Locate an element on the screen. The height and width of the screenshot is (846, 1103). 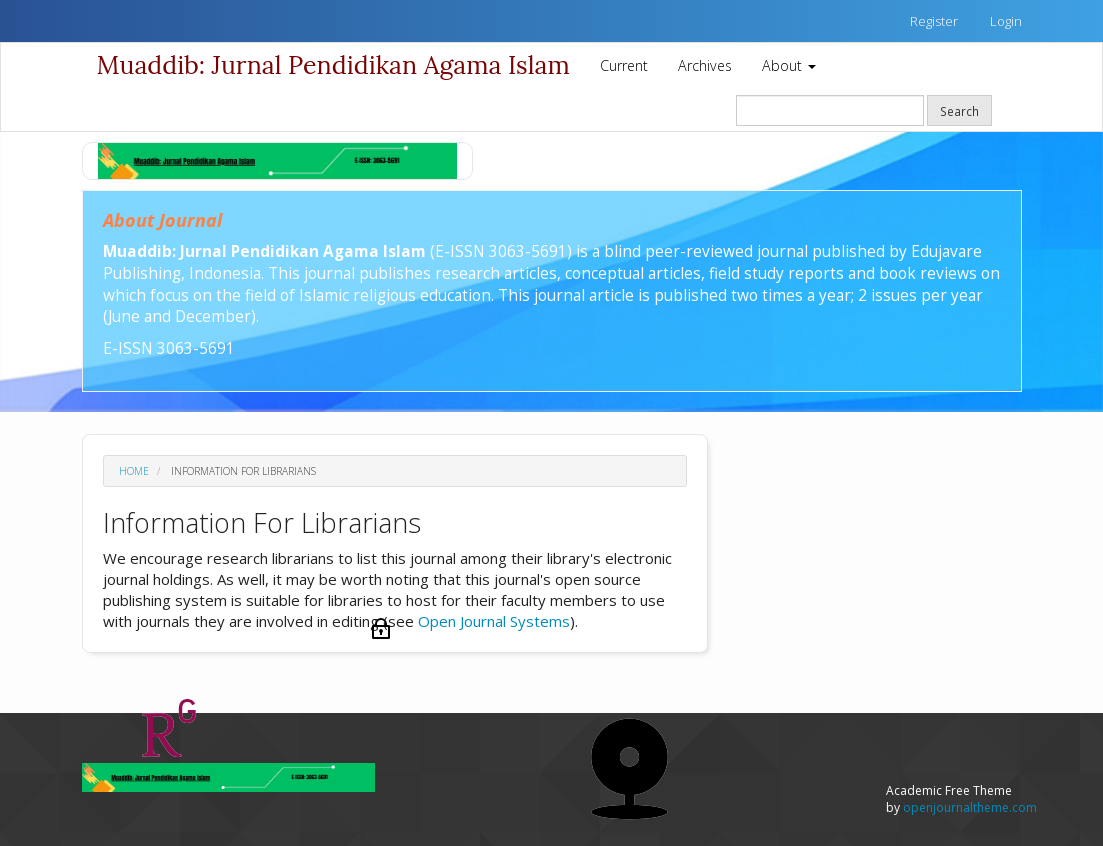
visit ResearchGate profile or website is located at coordinates (169, 728).